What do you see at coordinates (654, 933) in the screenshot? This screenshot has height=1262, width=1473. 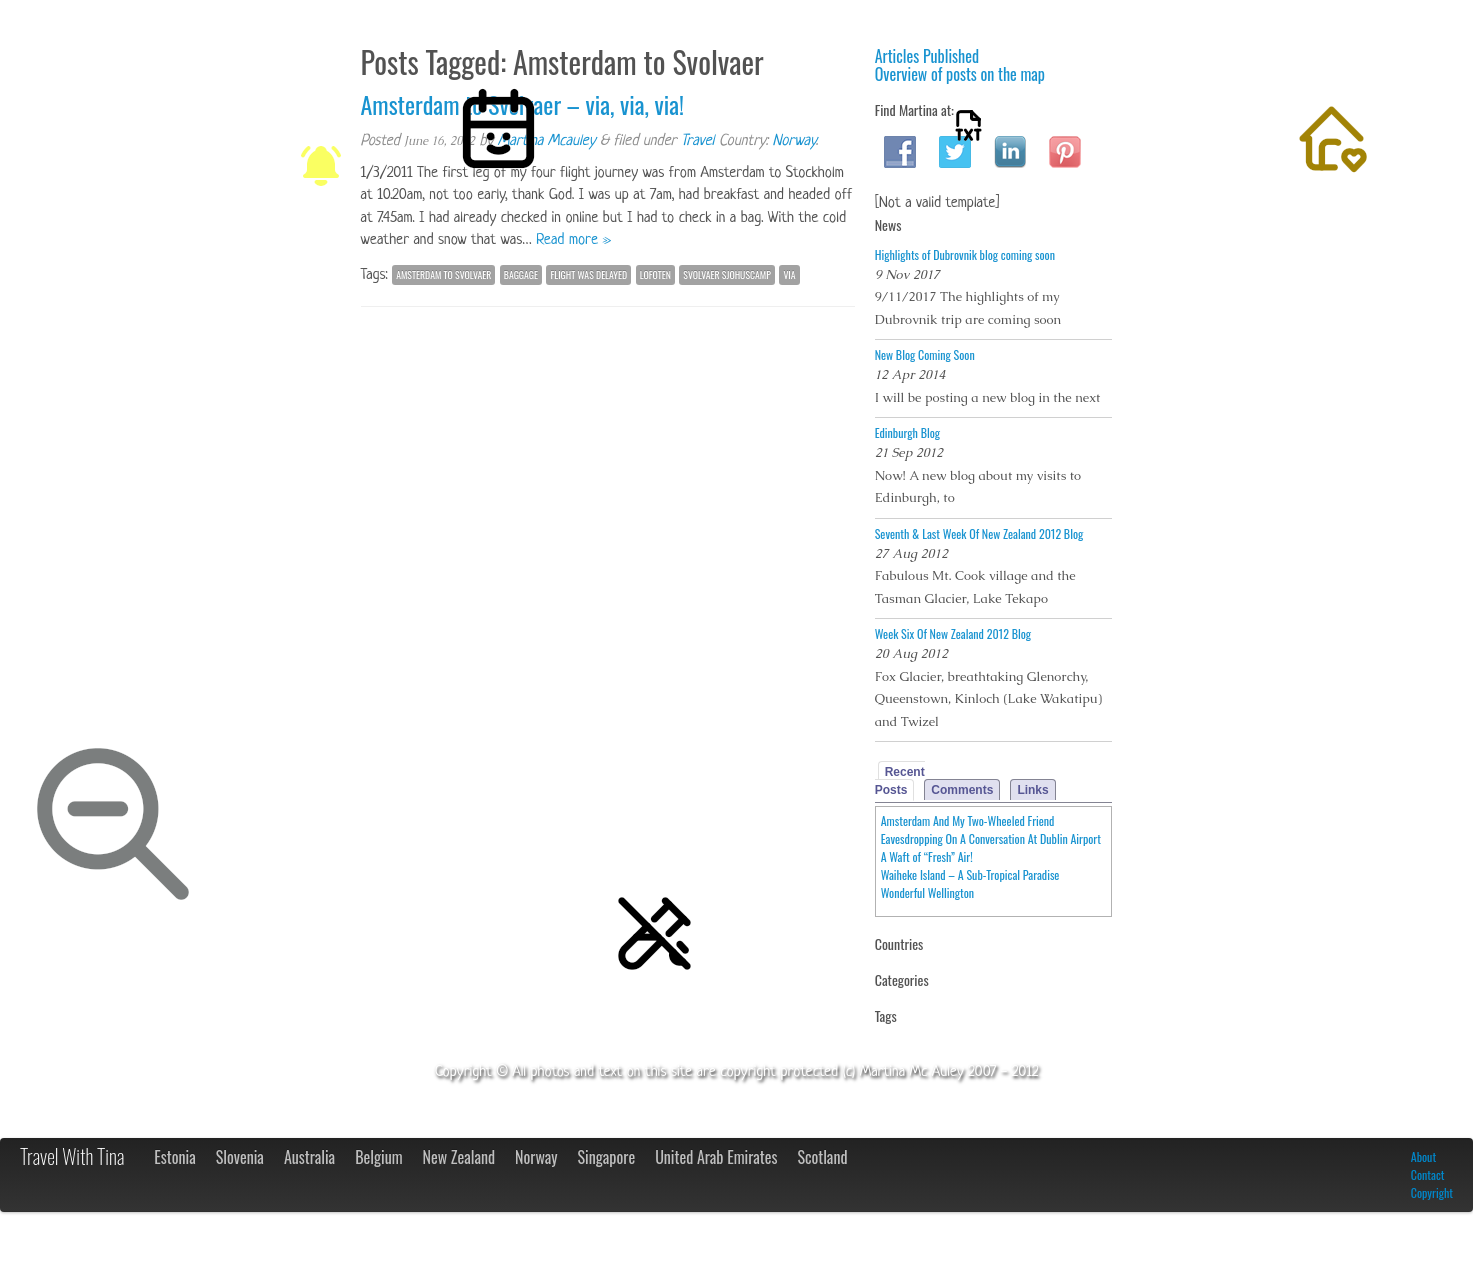 I see `disable or stop testing functionality` at bounding box center [654, 933].